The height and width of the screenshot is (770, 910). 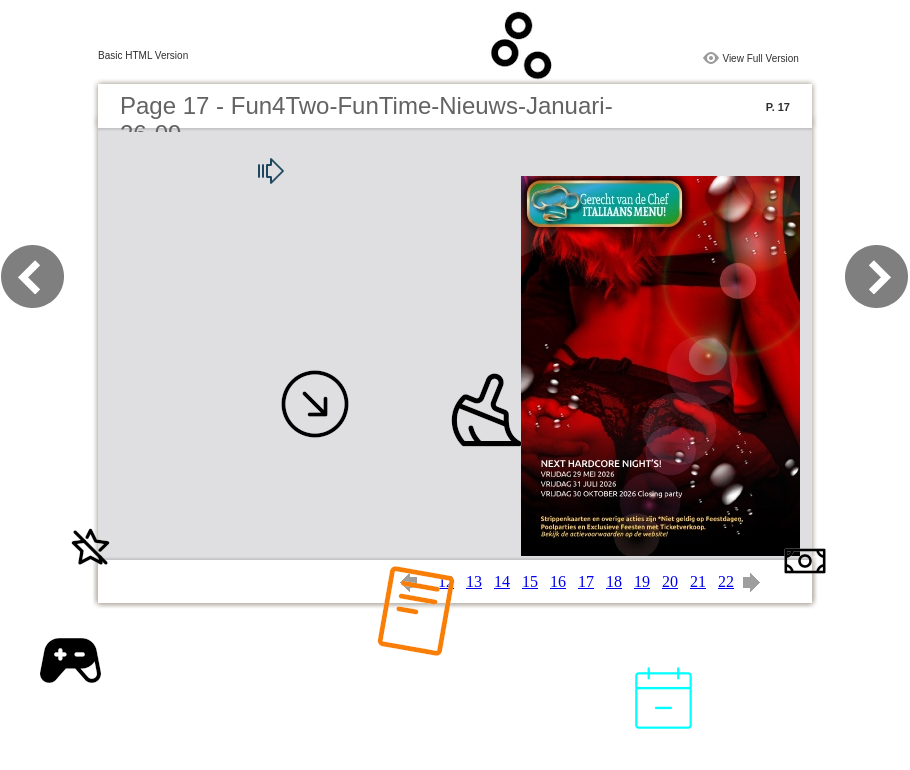 What do you see at coordinates (270, 171) in the screenshot?
I see `skip forward or advance to next item` at bounding box center [270, 171].